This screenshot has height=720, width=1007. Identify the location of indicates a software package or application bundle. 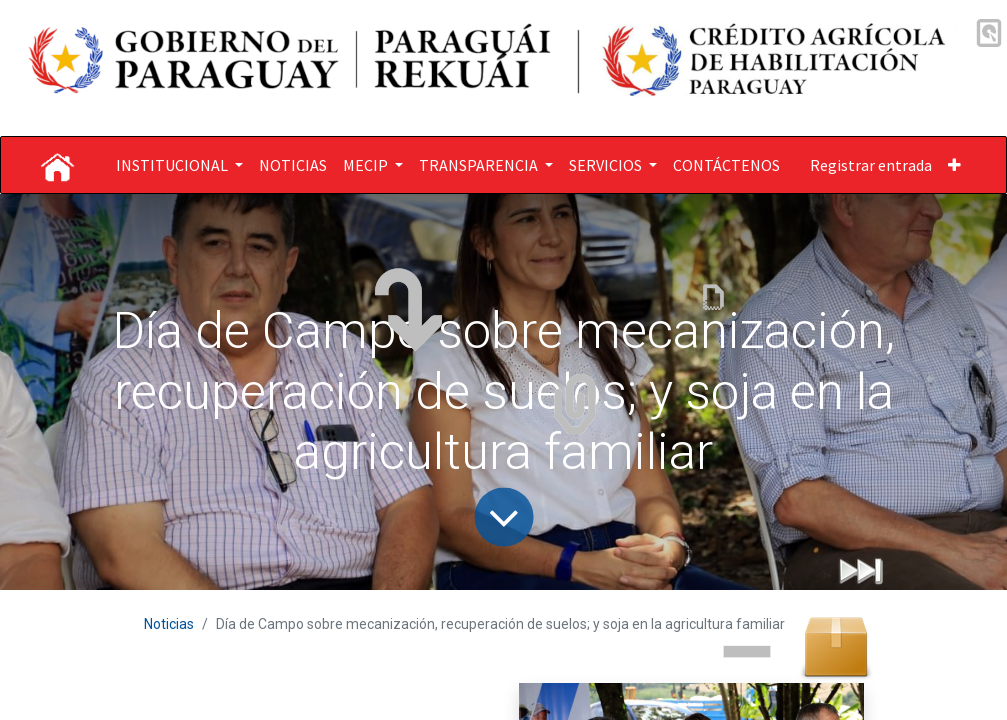
(835, 642).